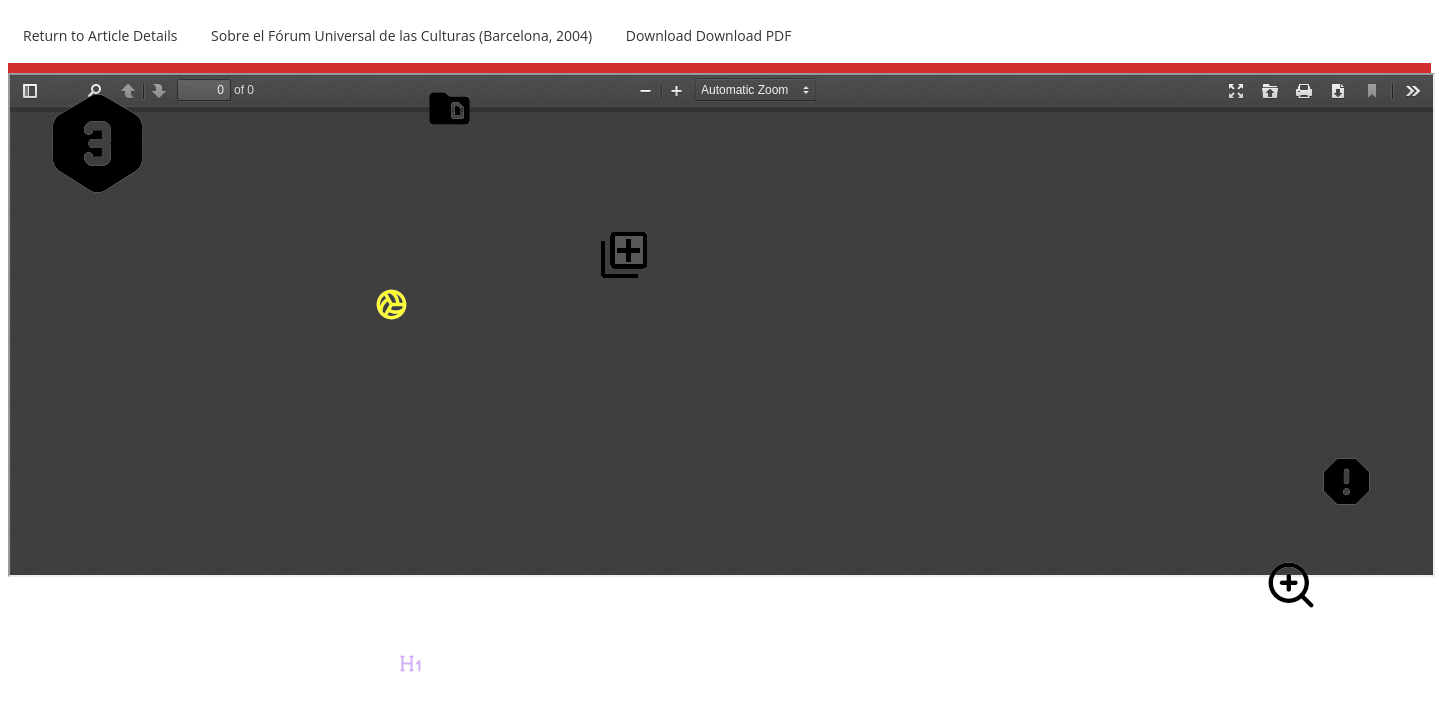  I want to click on format text as heading level 1, so click(411, 663).